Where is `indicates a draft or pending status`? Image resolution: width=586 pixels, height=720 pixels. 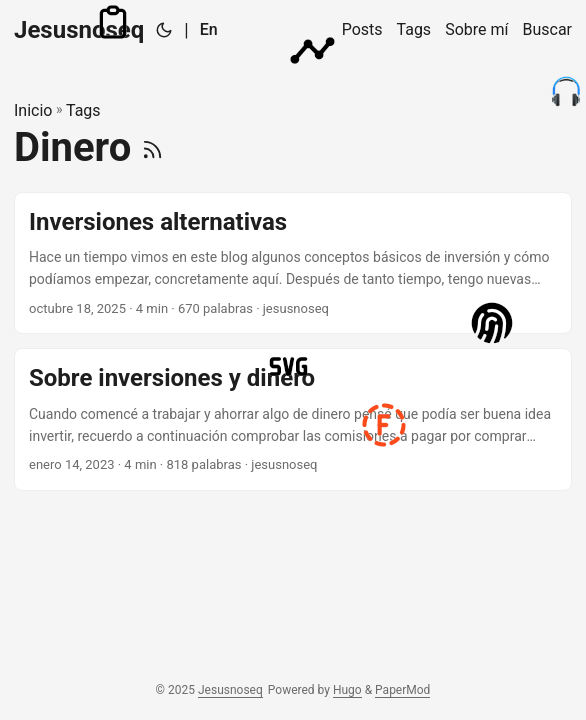 indicates a draft or pending status is located at coordinates (384, 425).